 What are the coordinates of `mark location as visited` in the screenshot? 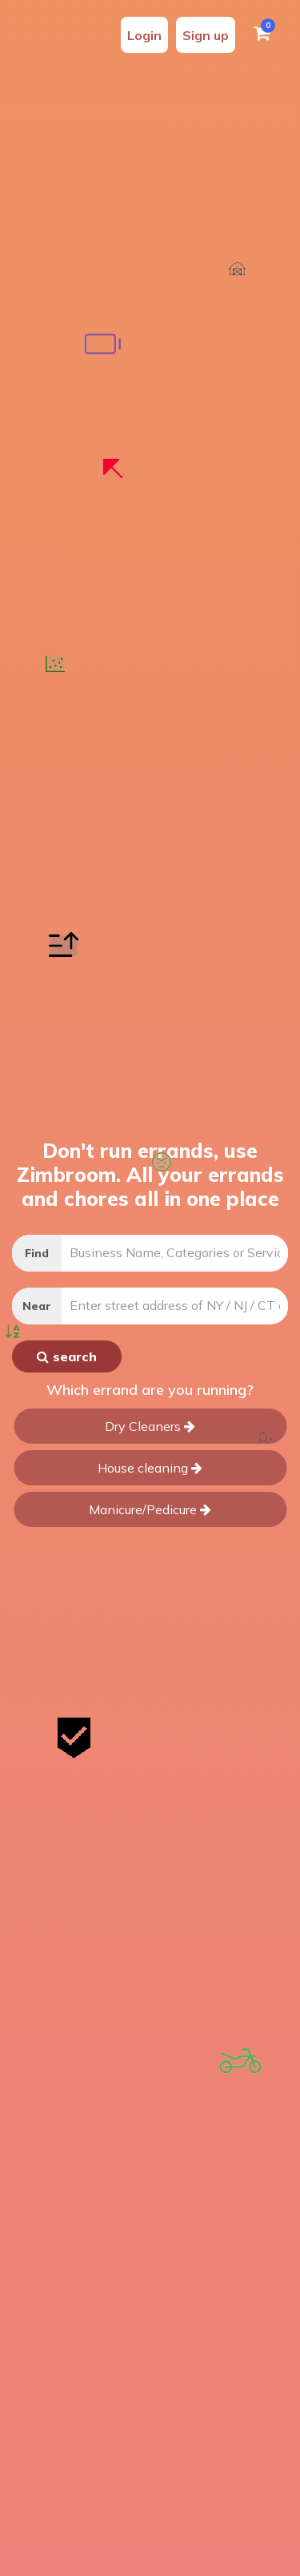 It's located at (74, 1738).